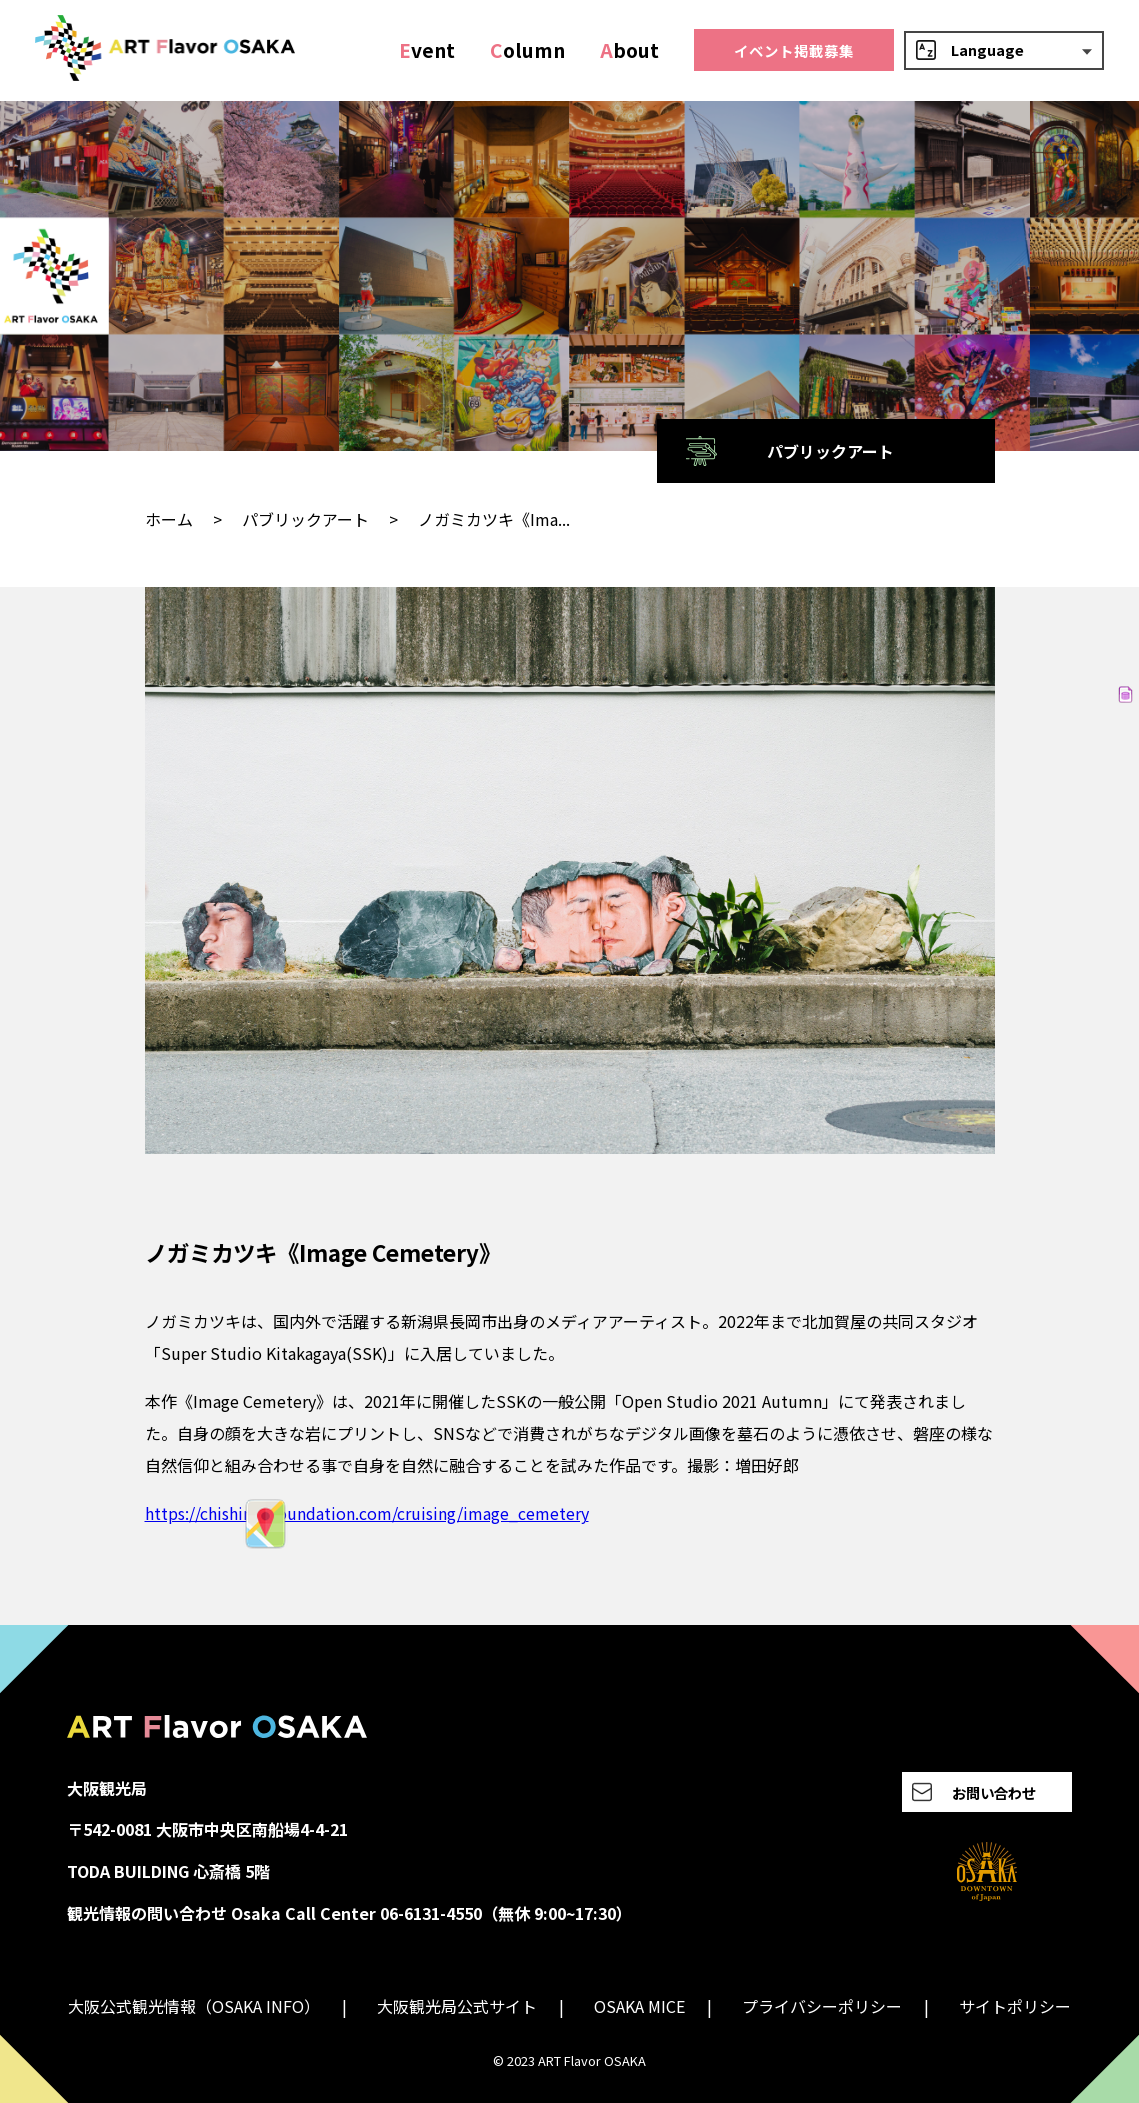  What do you see at coordinates (1125, 694) in the screenshot?
I see `libreoffice base database template file` at bounding box center [1125, 694].